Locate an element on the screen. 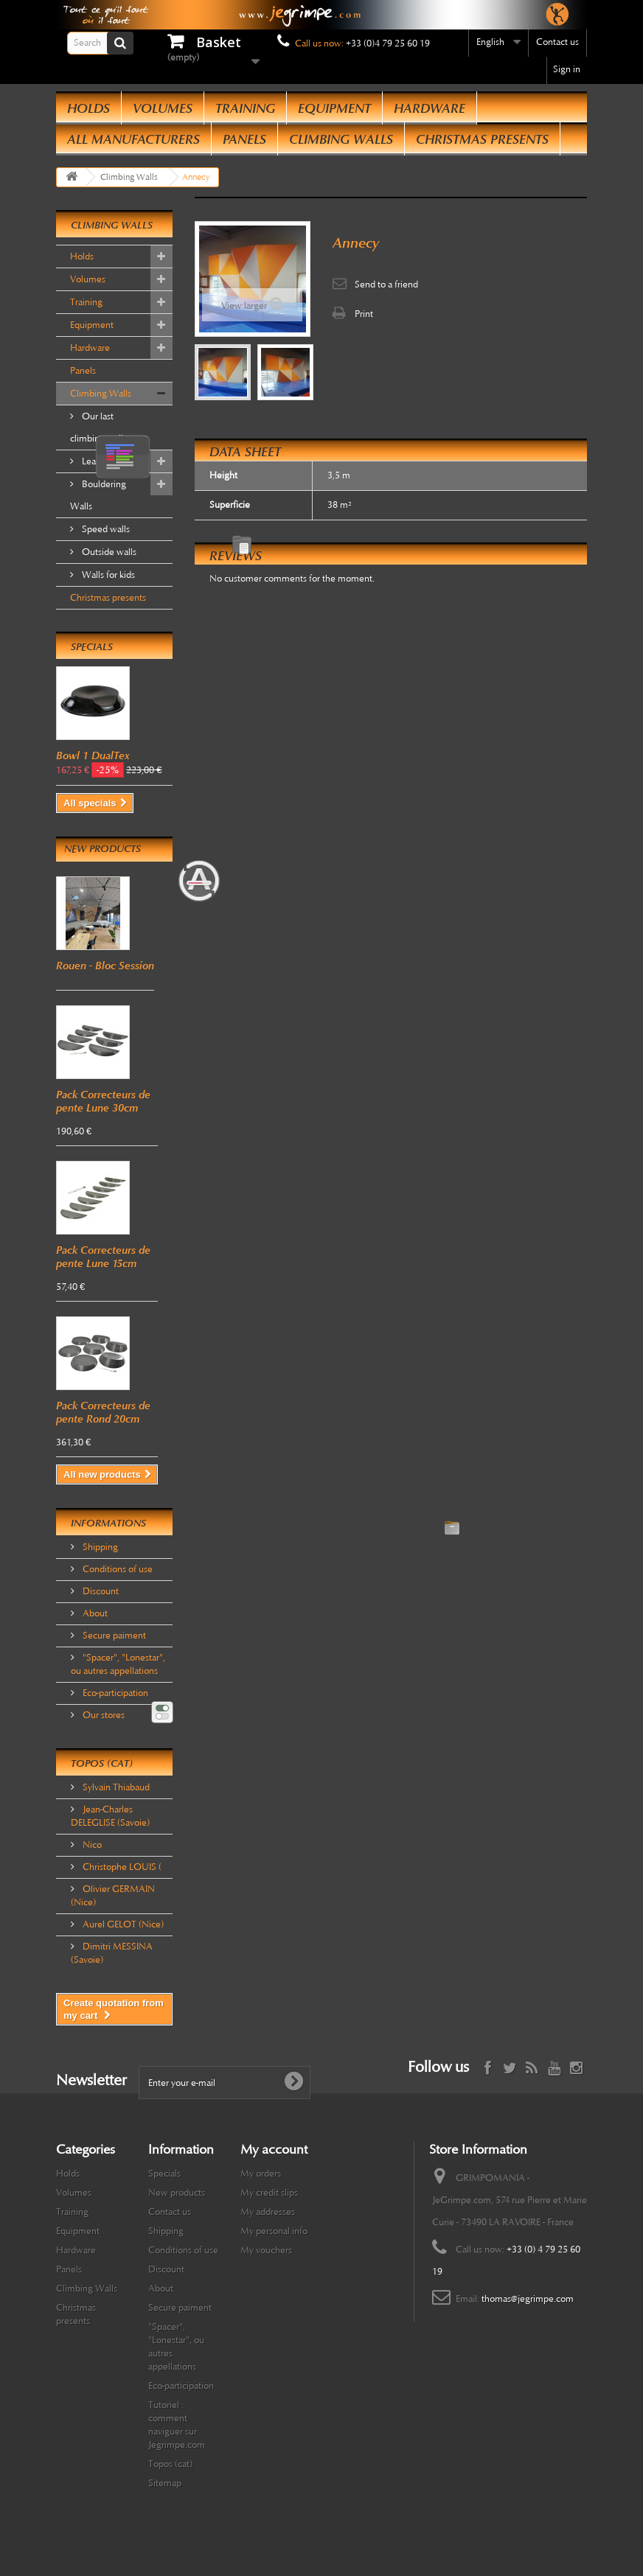  open the software development environment is located at coordinates (122, 456).